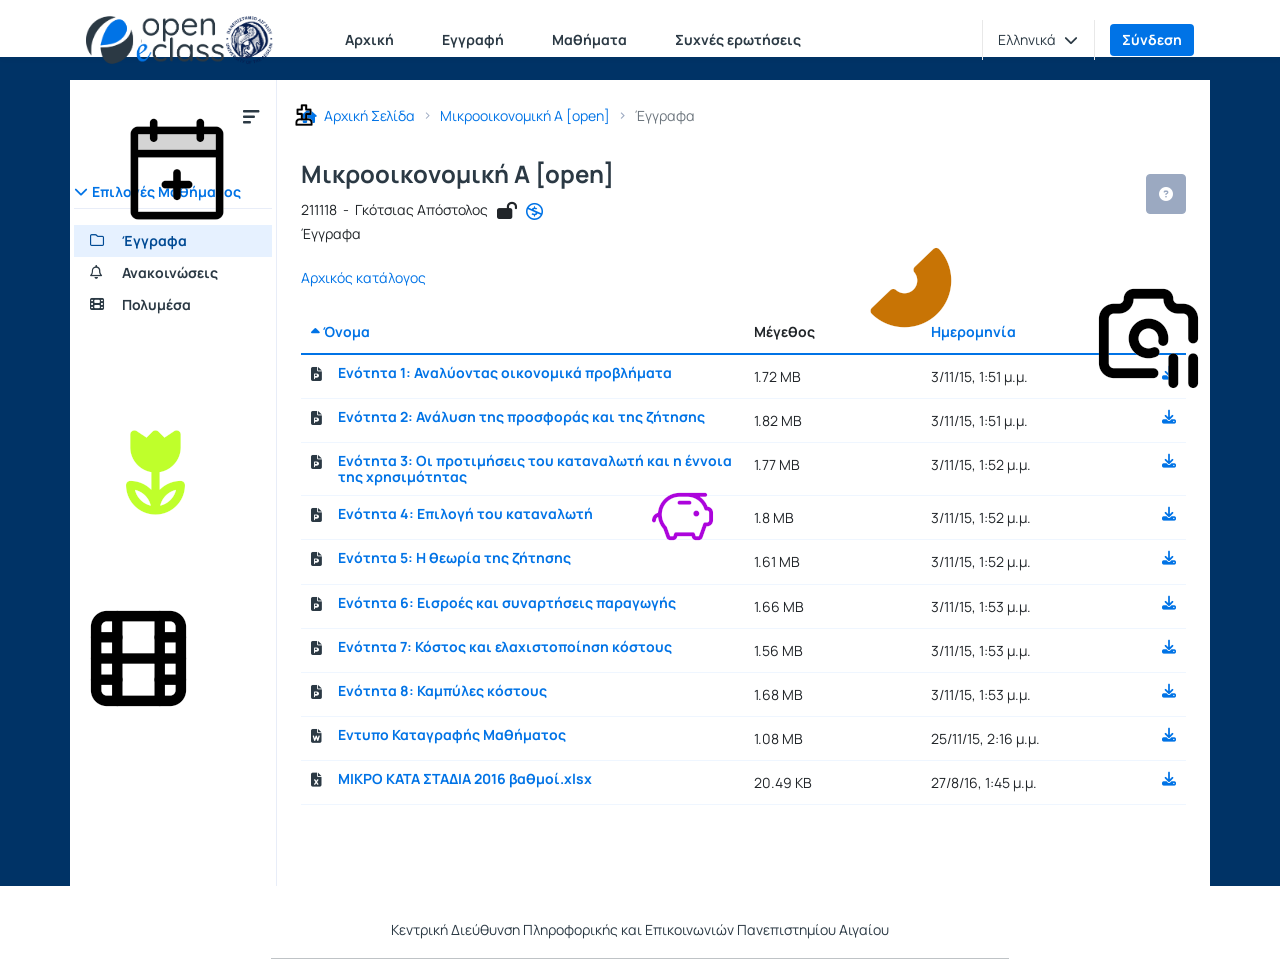 The width and height of the screenshot is (1280, 966). What do you see at coordinates (177, 173) in the screenshot?
I see `add a new event to your calendar` at bounding box center [177, 173].